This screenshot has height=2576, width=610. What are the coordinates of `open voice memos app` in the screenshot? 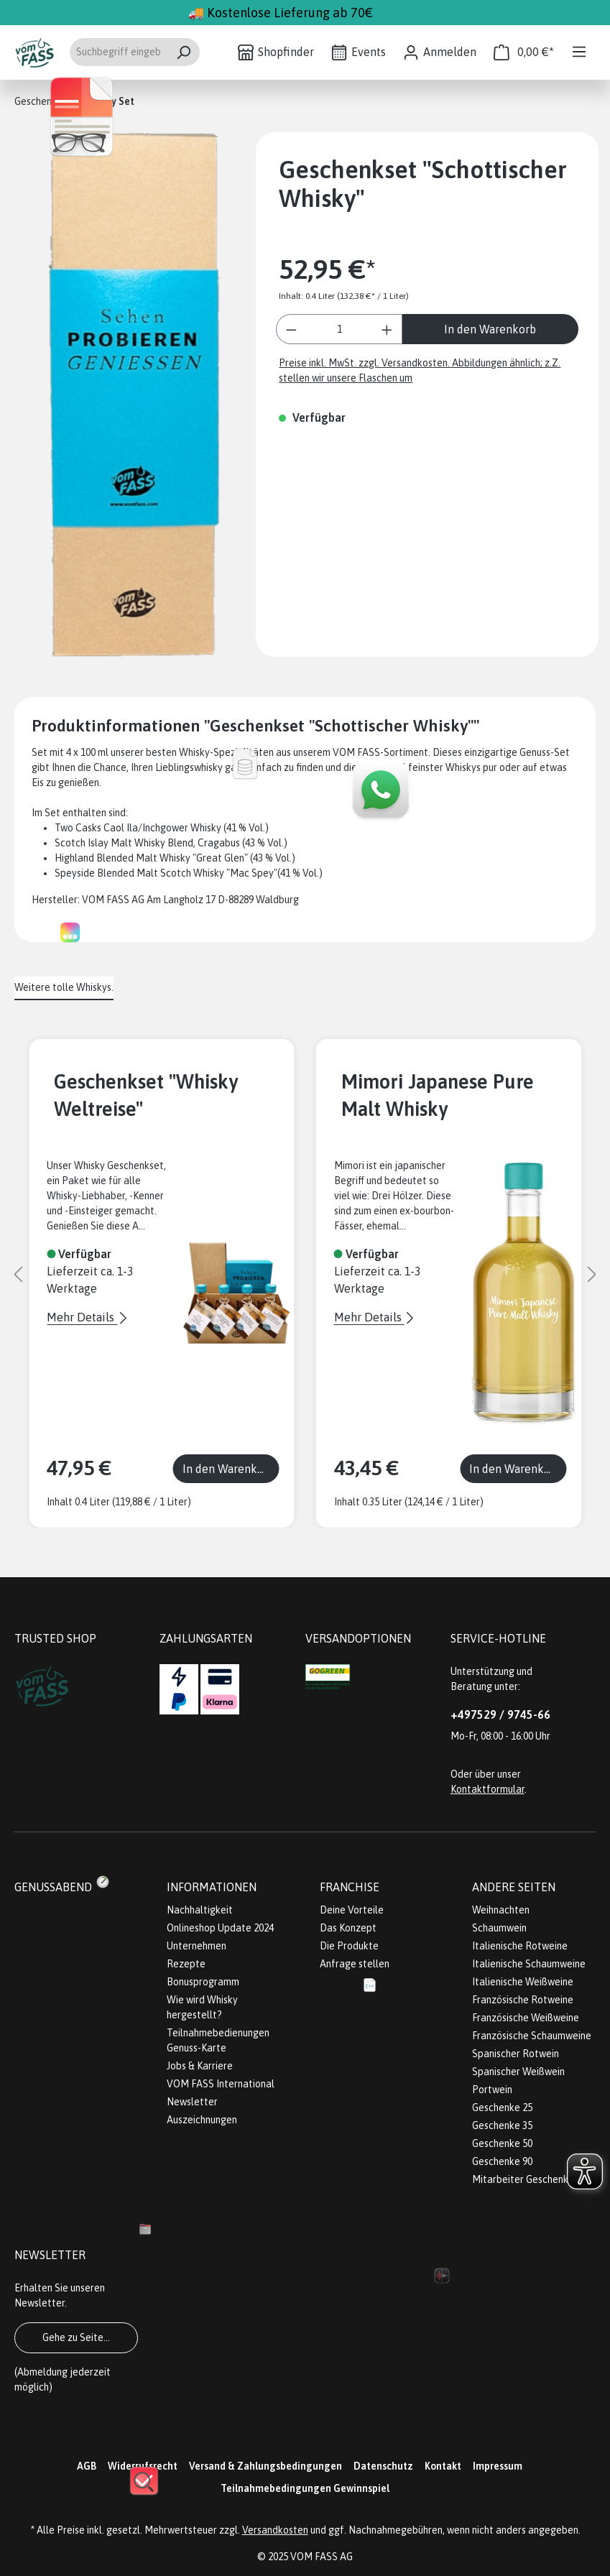 It's located at (442, 2276).